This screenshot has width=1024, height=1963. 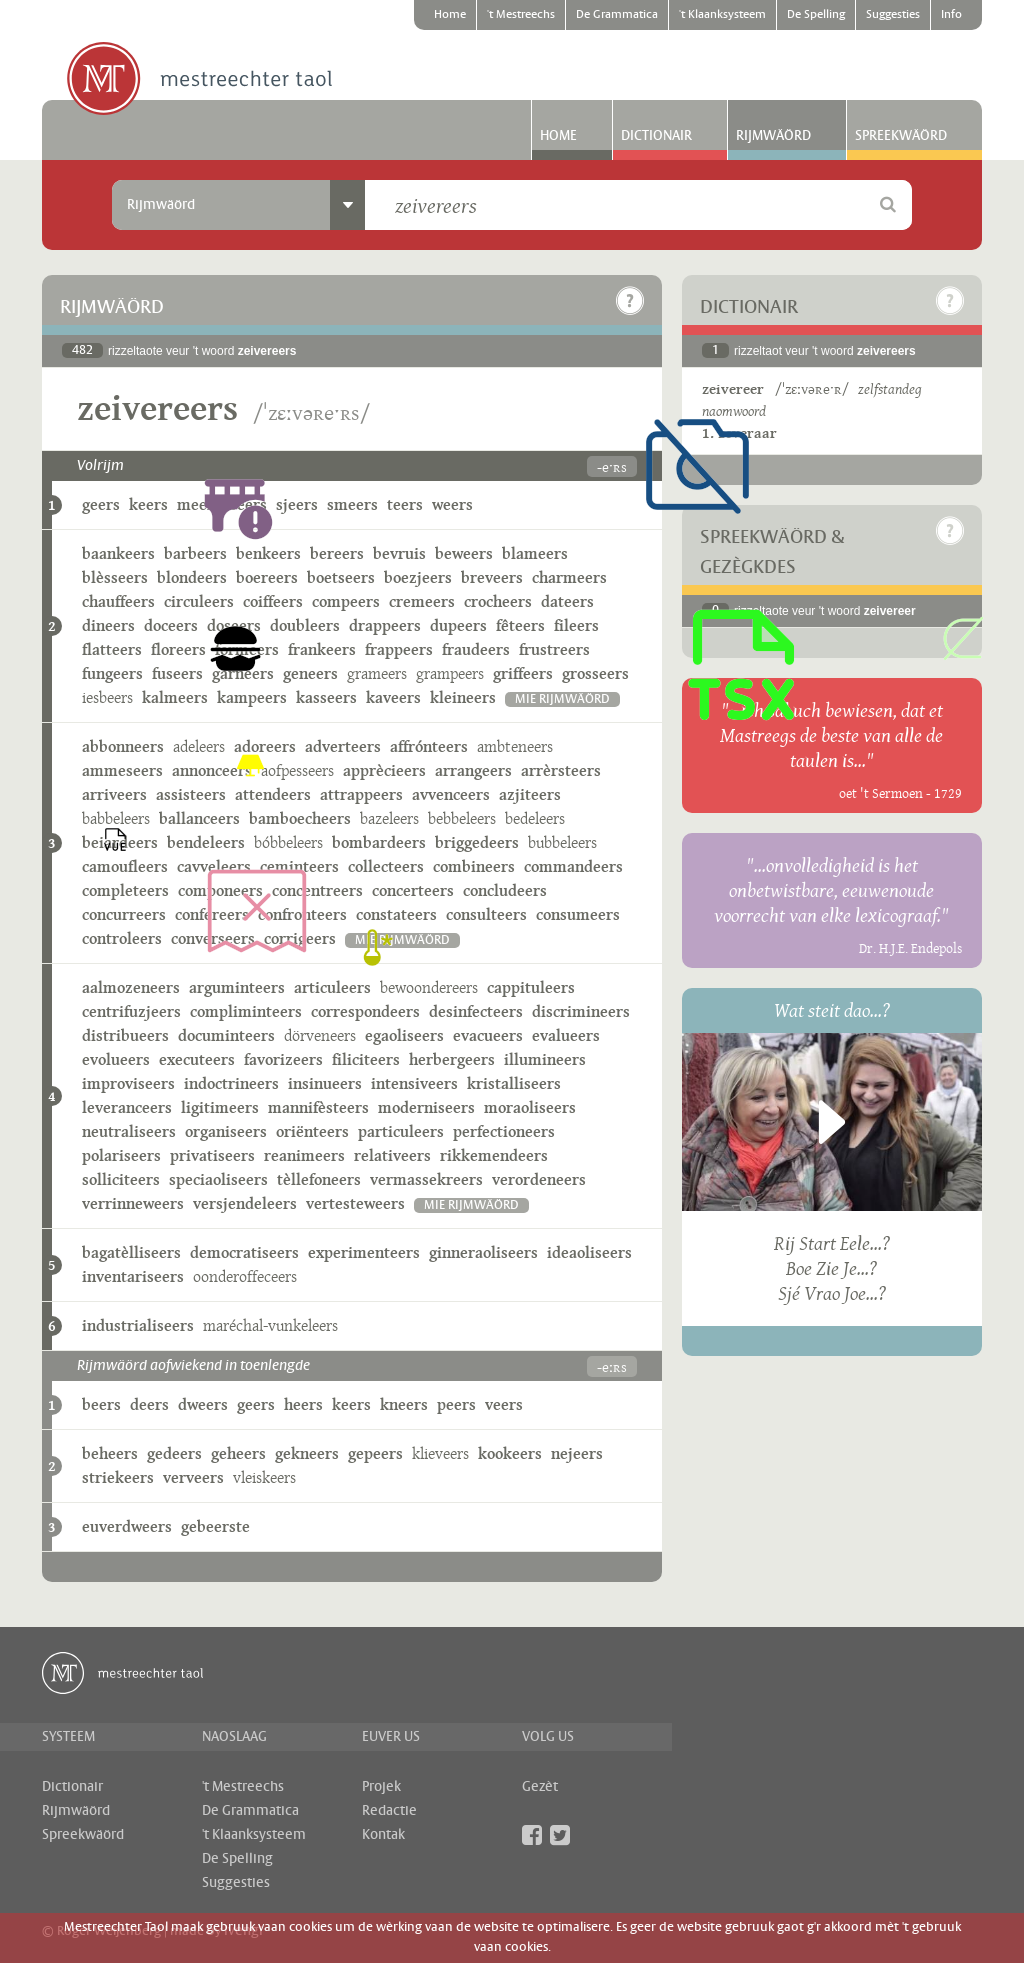 I want to click on indicates a set is not a subset of another in mathematical notation, so click(x=963, y=638).